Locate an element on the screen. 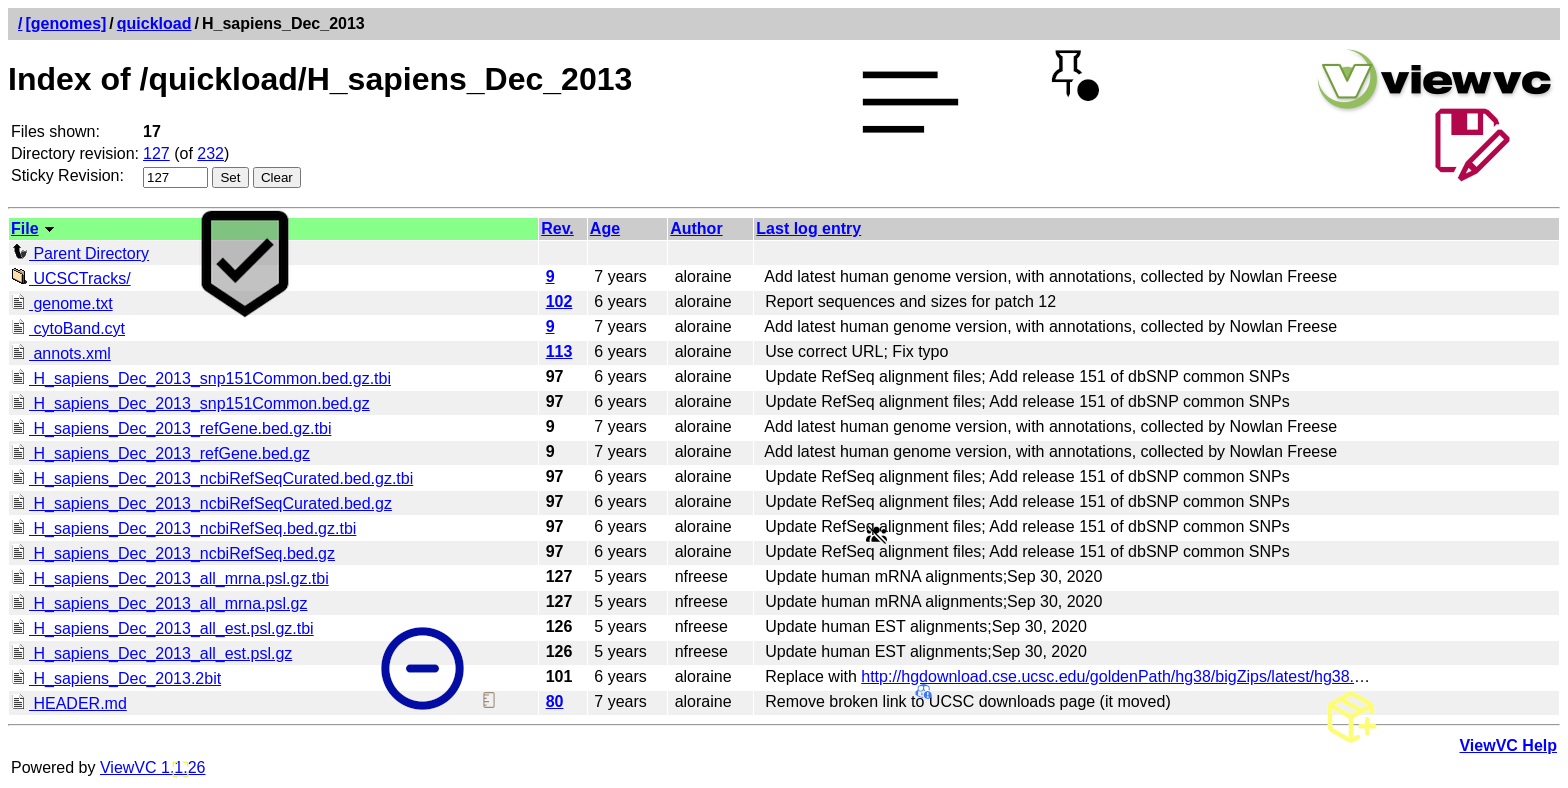 This screenshot has height=788, width=1568. save file with a new name or location is located at coordinates (1472, 145).